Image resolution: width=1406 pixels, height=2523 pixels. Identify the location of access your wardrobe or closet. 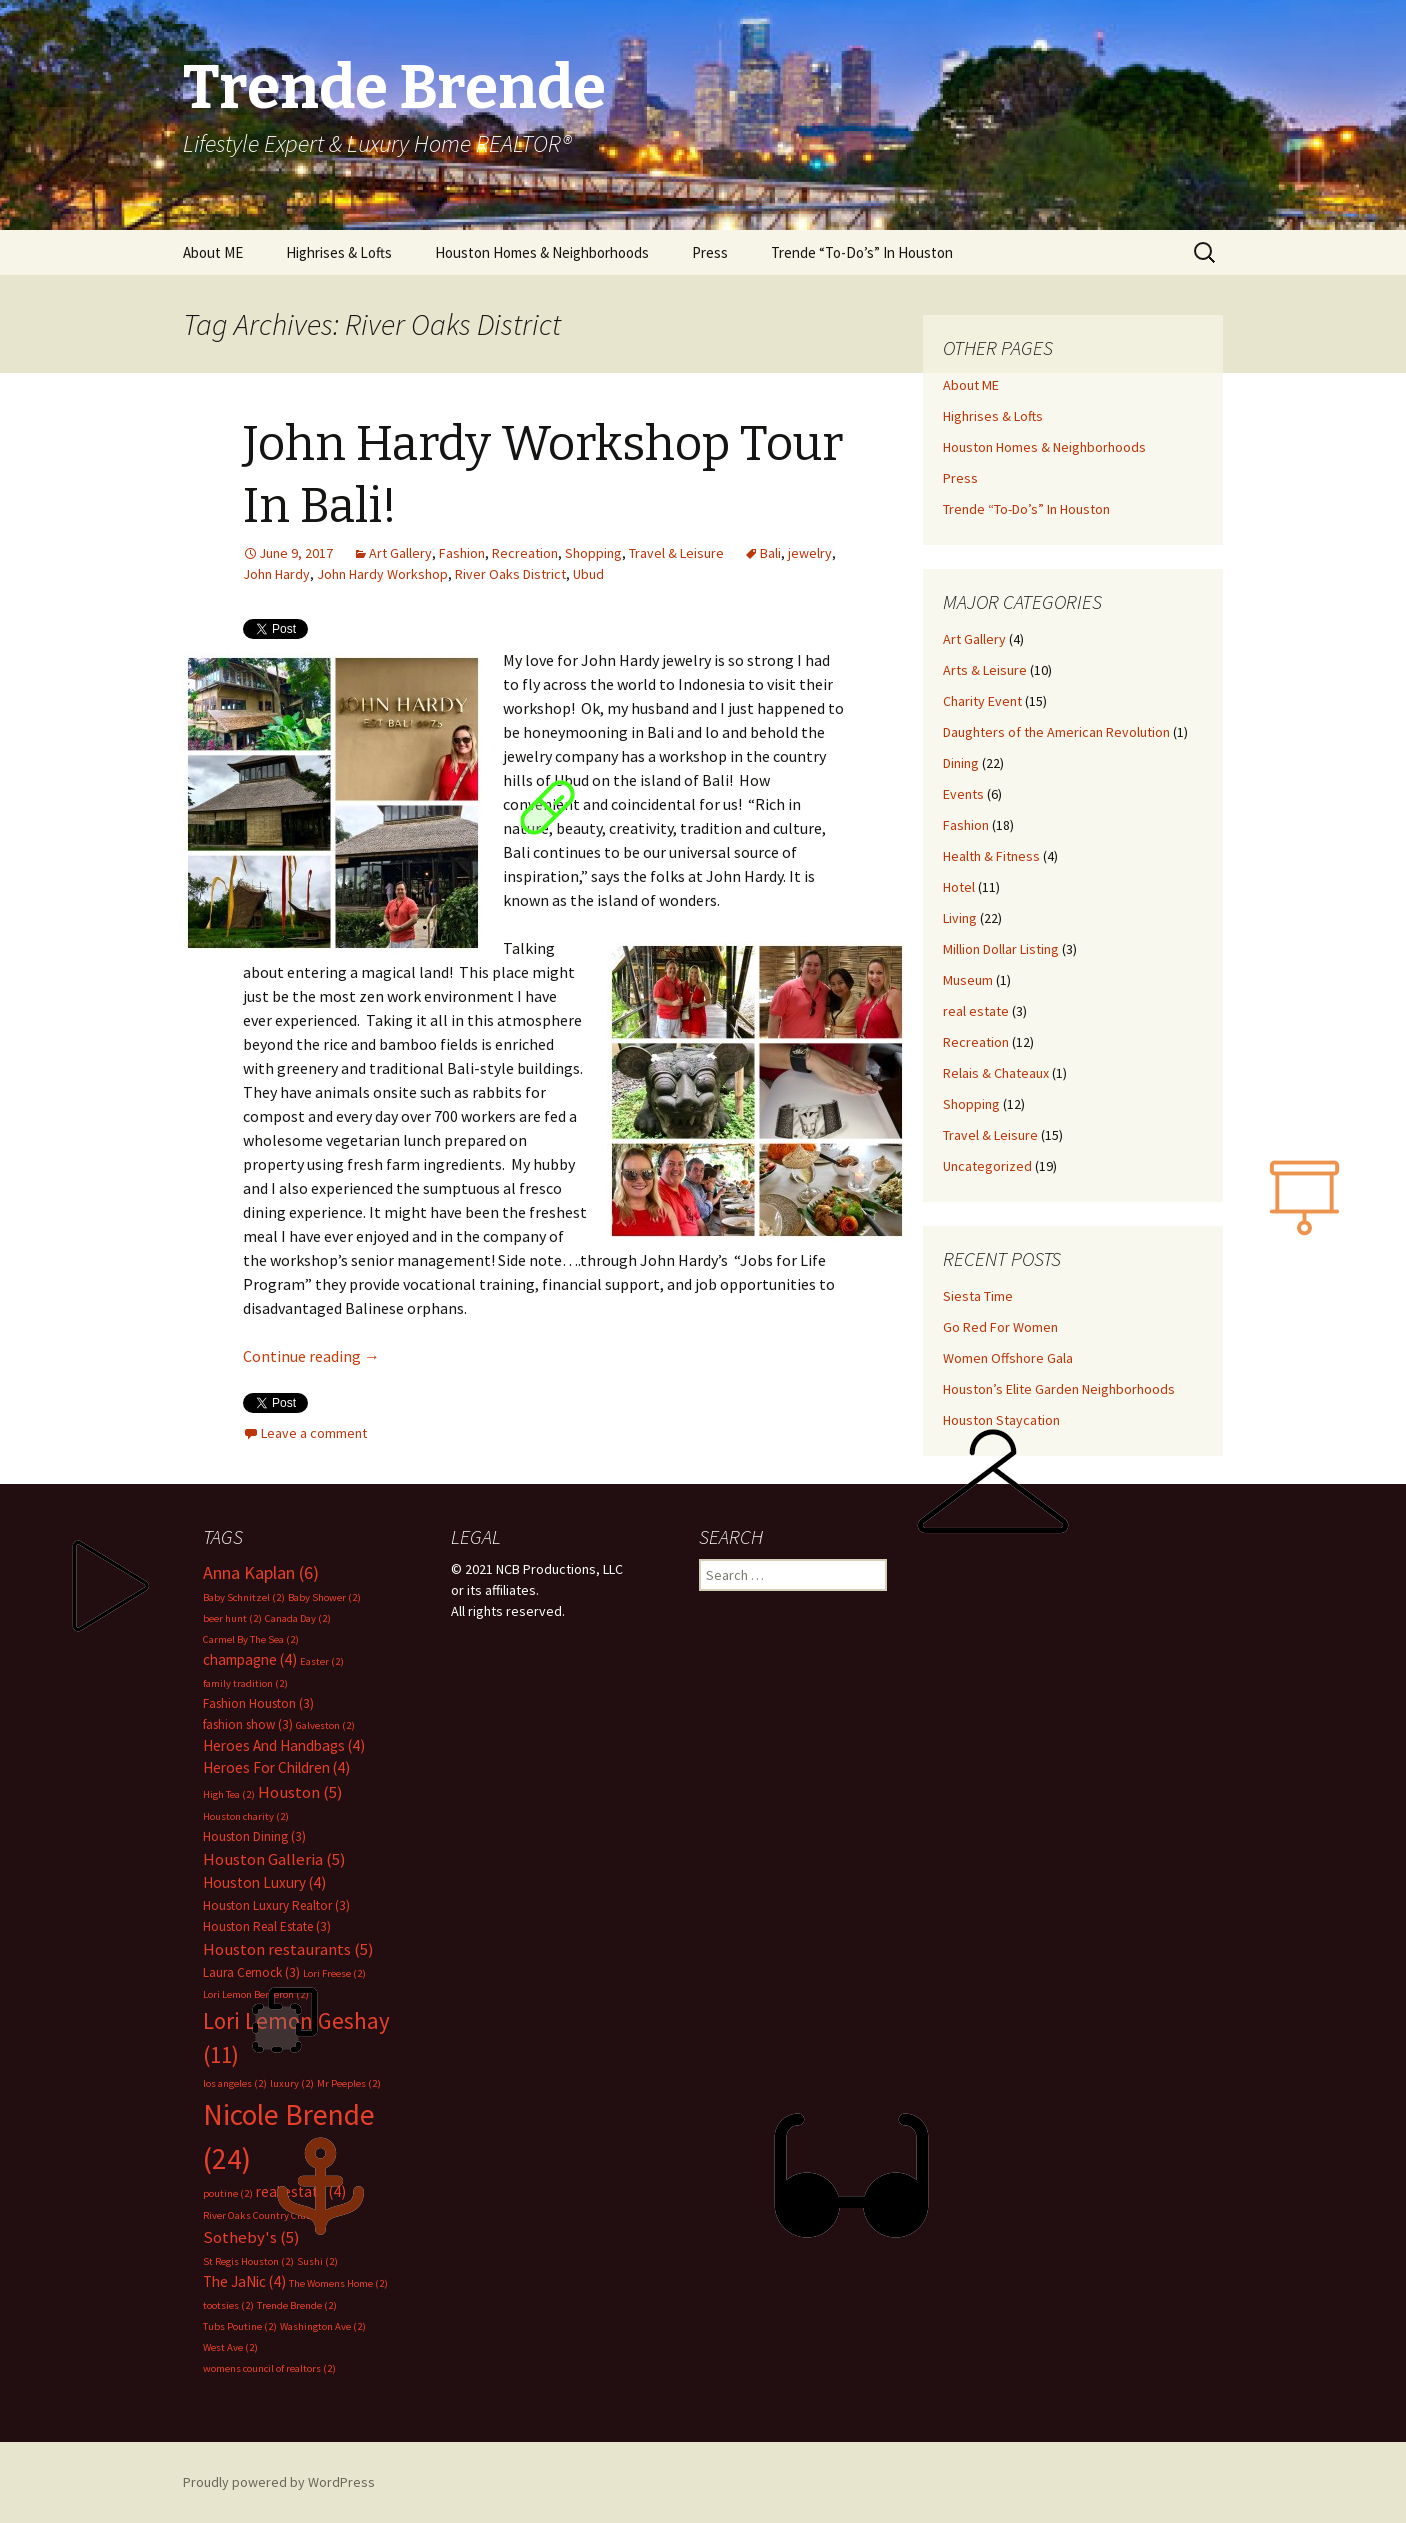
(993, 1489).